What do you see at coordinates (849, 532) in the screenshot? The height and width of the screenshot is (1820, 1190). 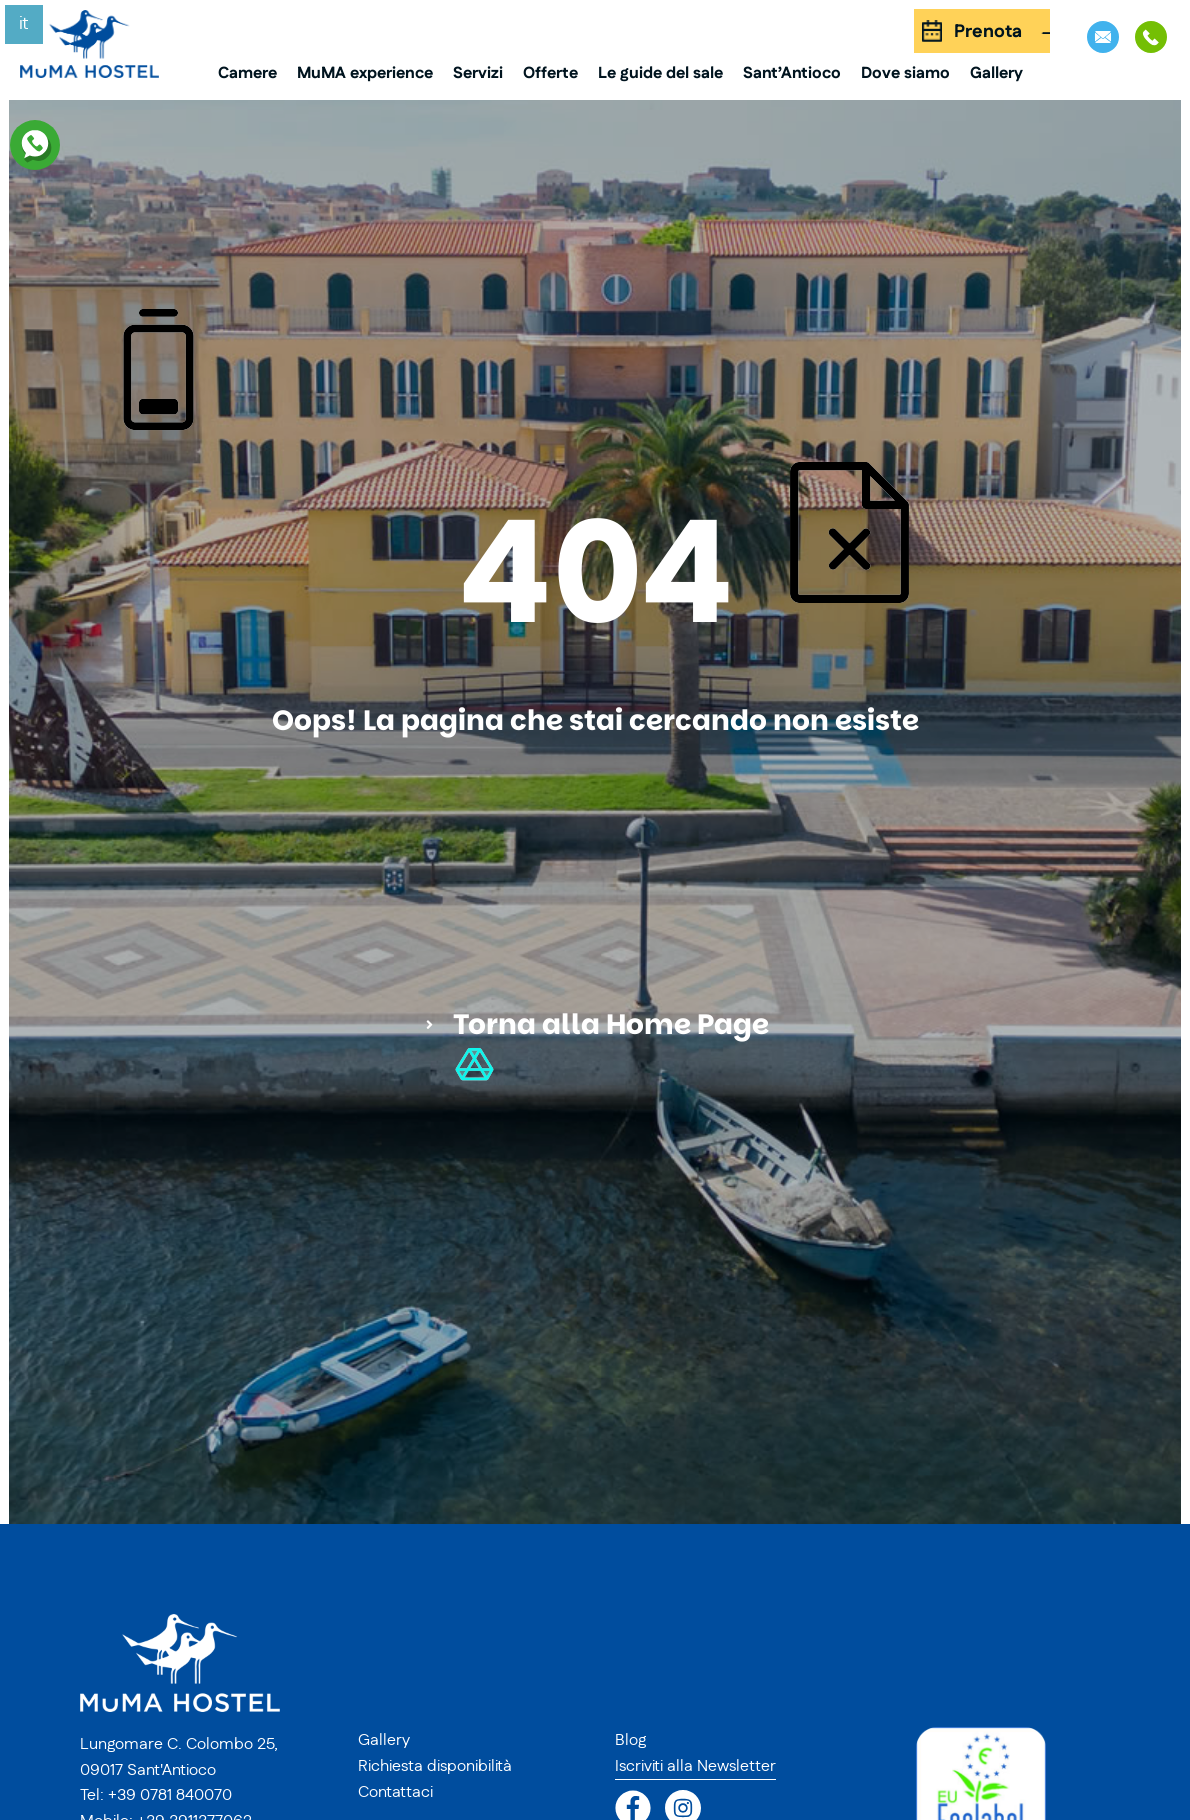 I see `delete or remove a file` at bounding box center [849, 532].